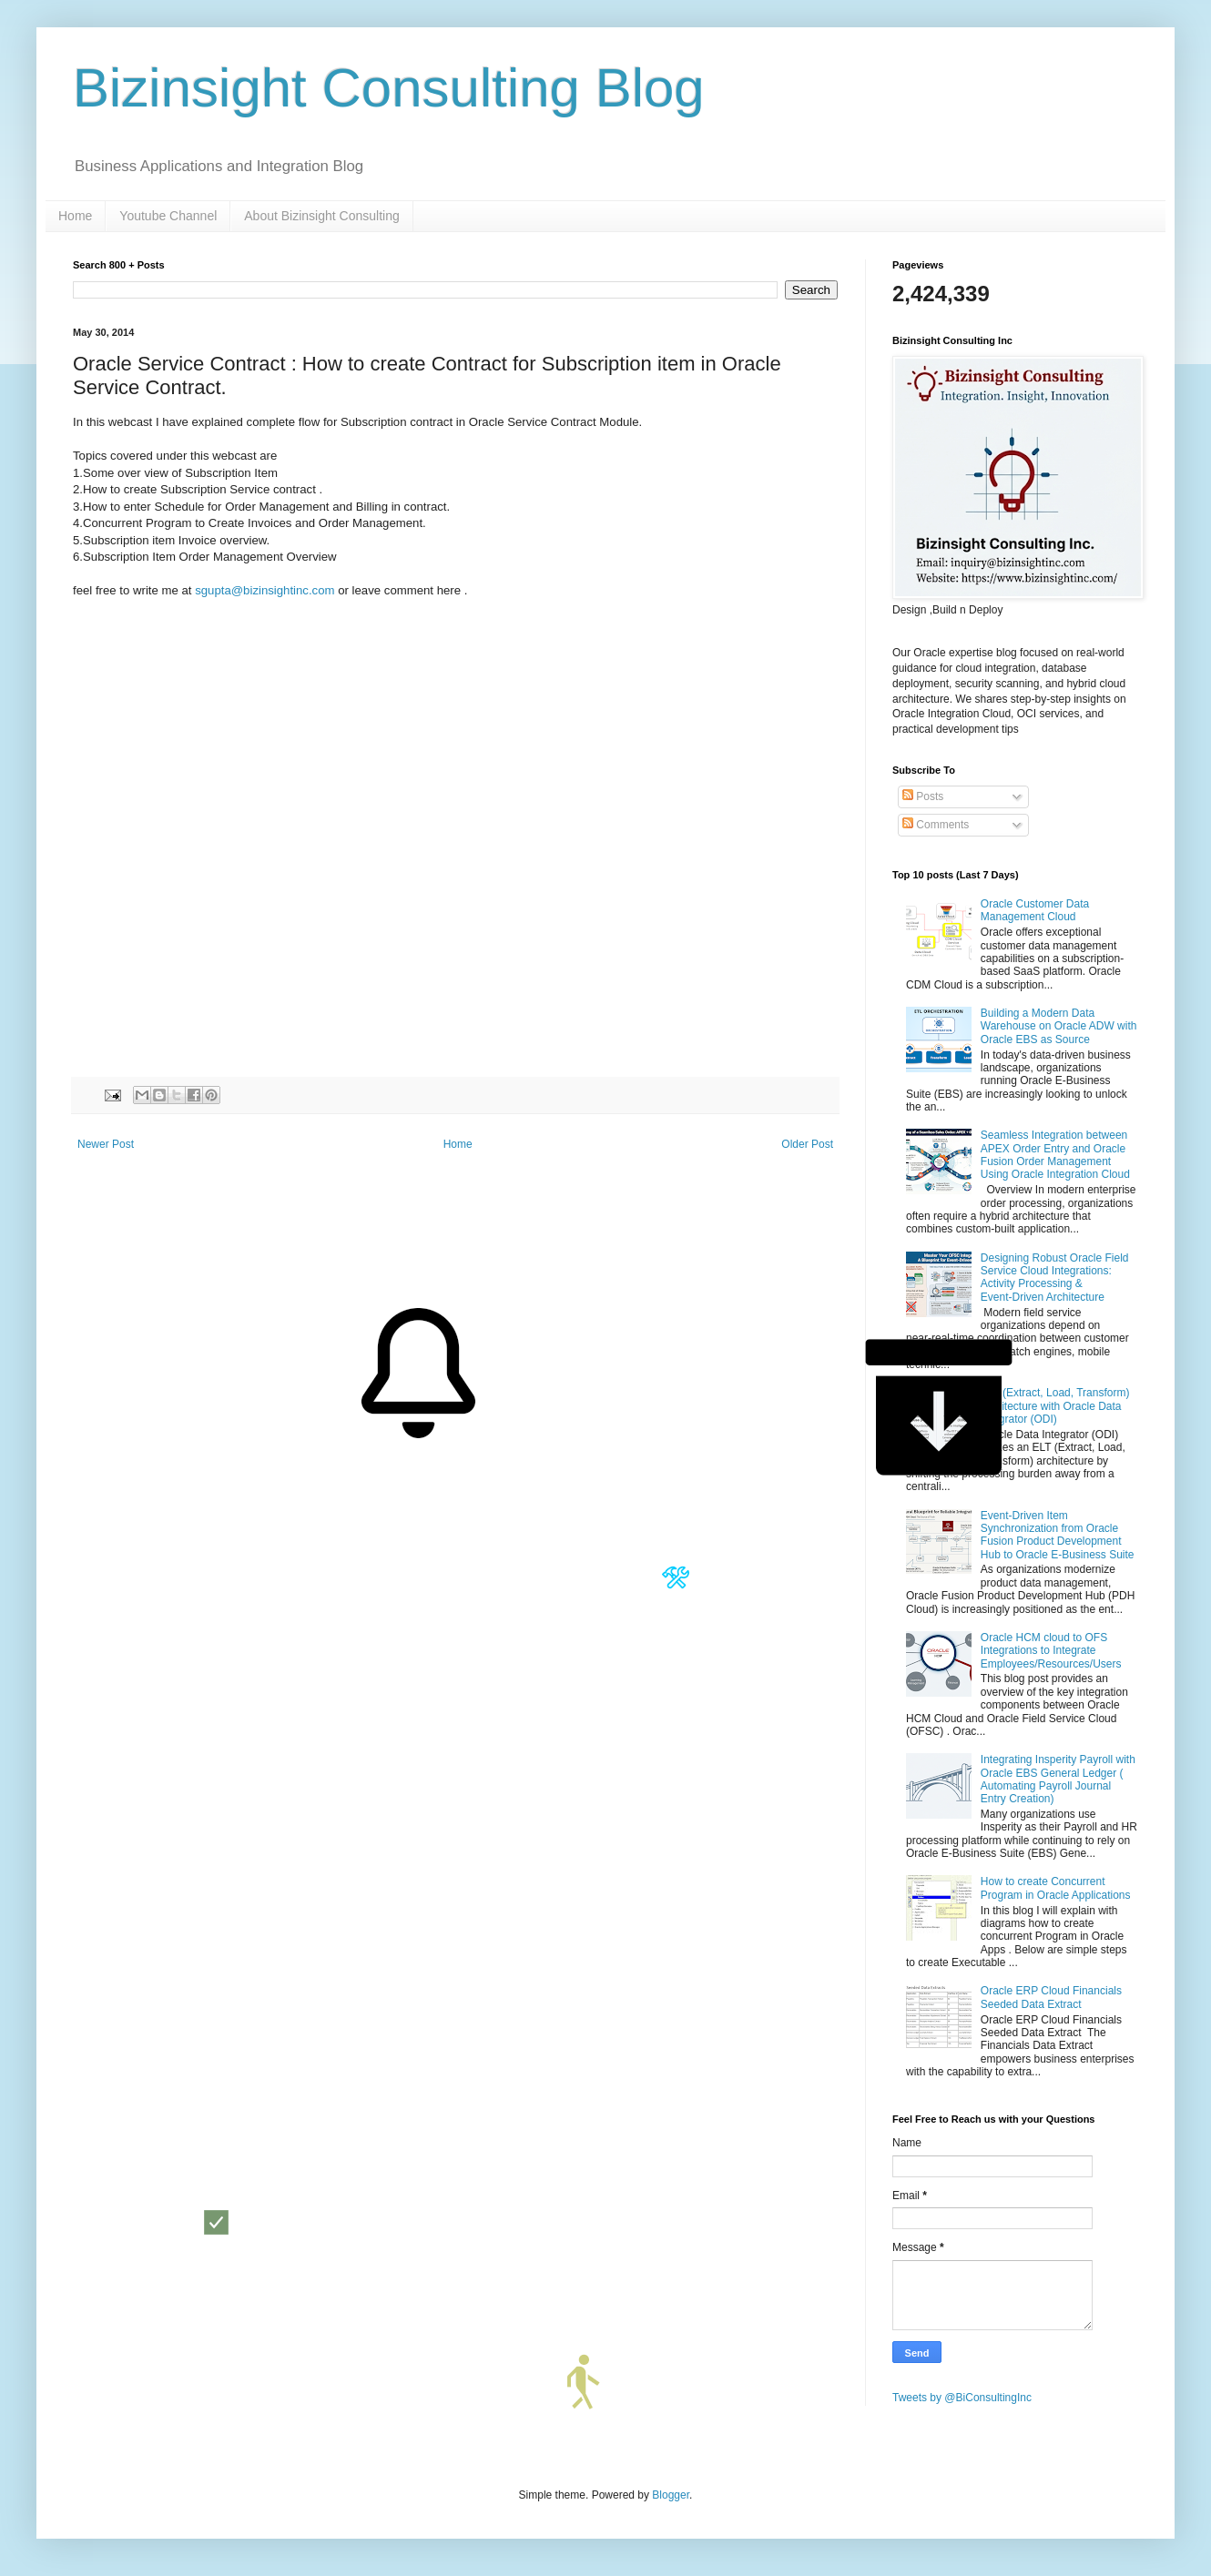  I want to click on archive this item, so click(939, 1407).